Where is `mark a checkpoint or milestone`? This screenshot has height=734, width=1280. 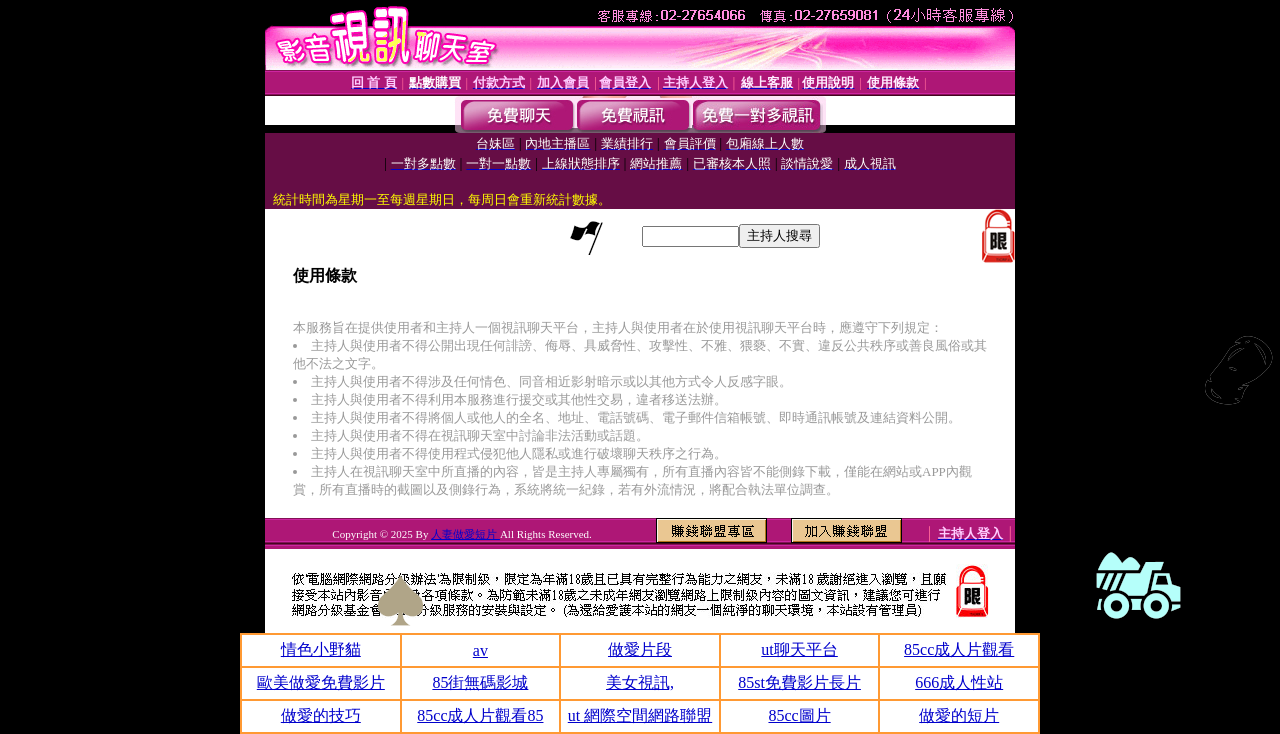
mark a checkpoint or milestone is located at coordinates (586, 238).